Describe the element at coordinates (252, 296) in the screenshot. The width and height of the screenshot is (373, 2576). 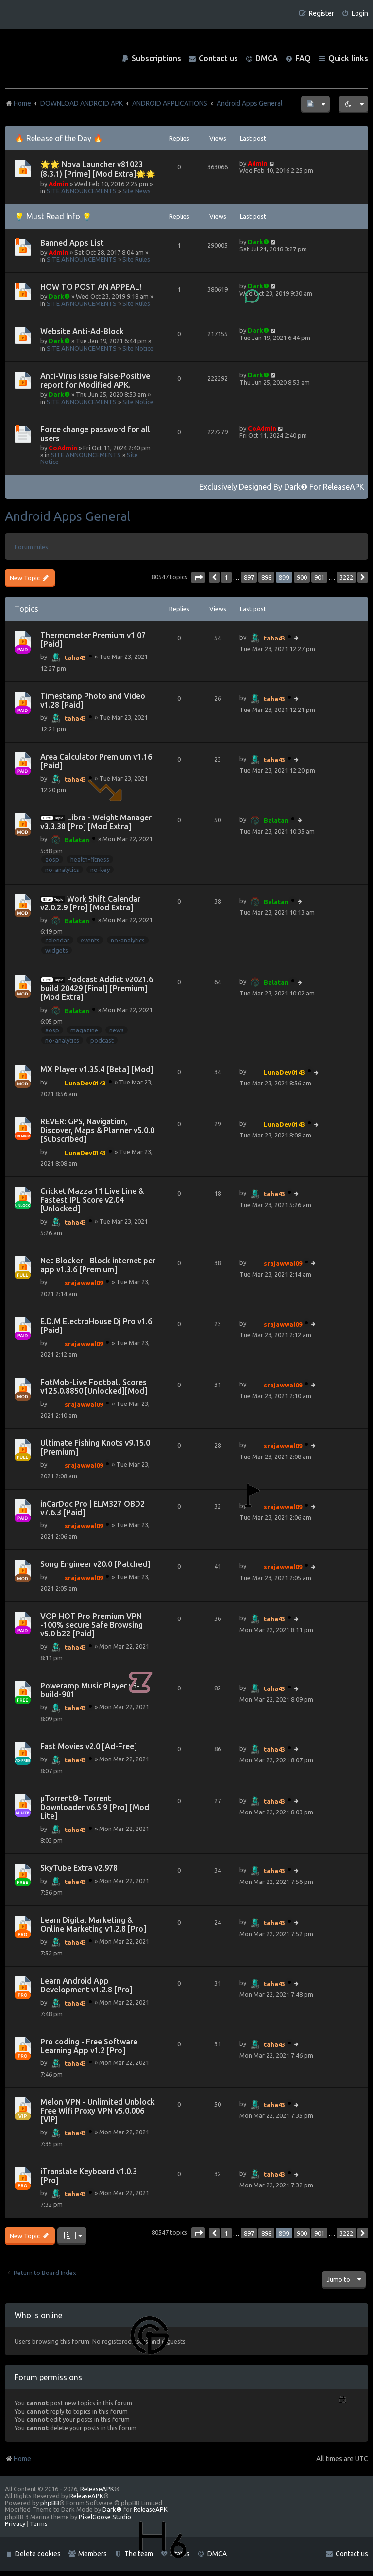
I see `open messaging or chat` at that location.